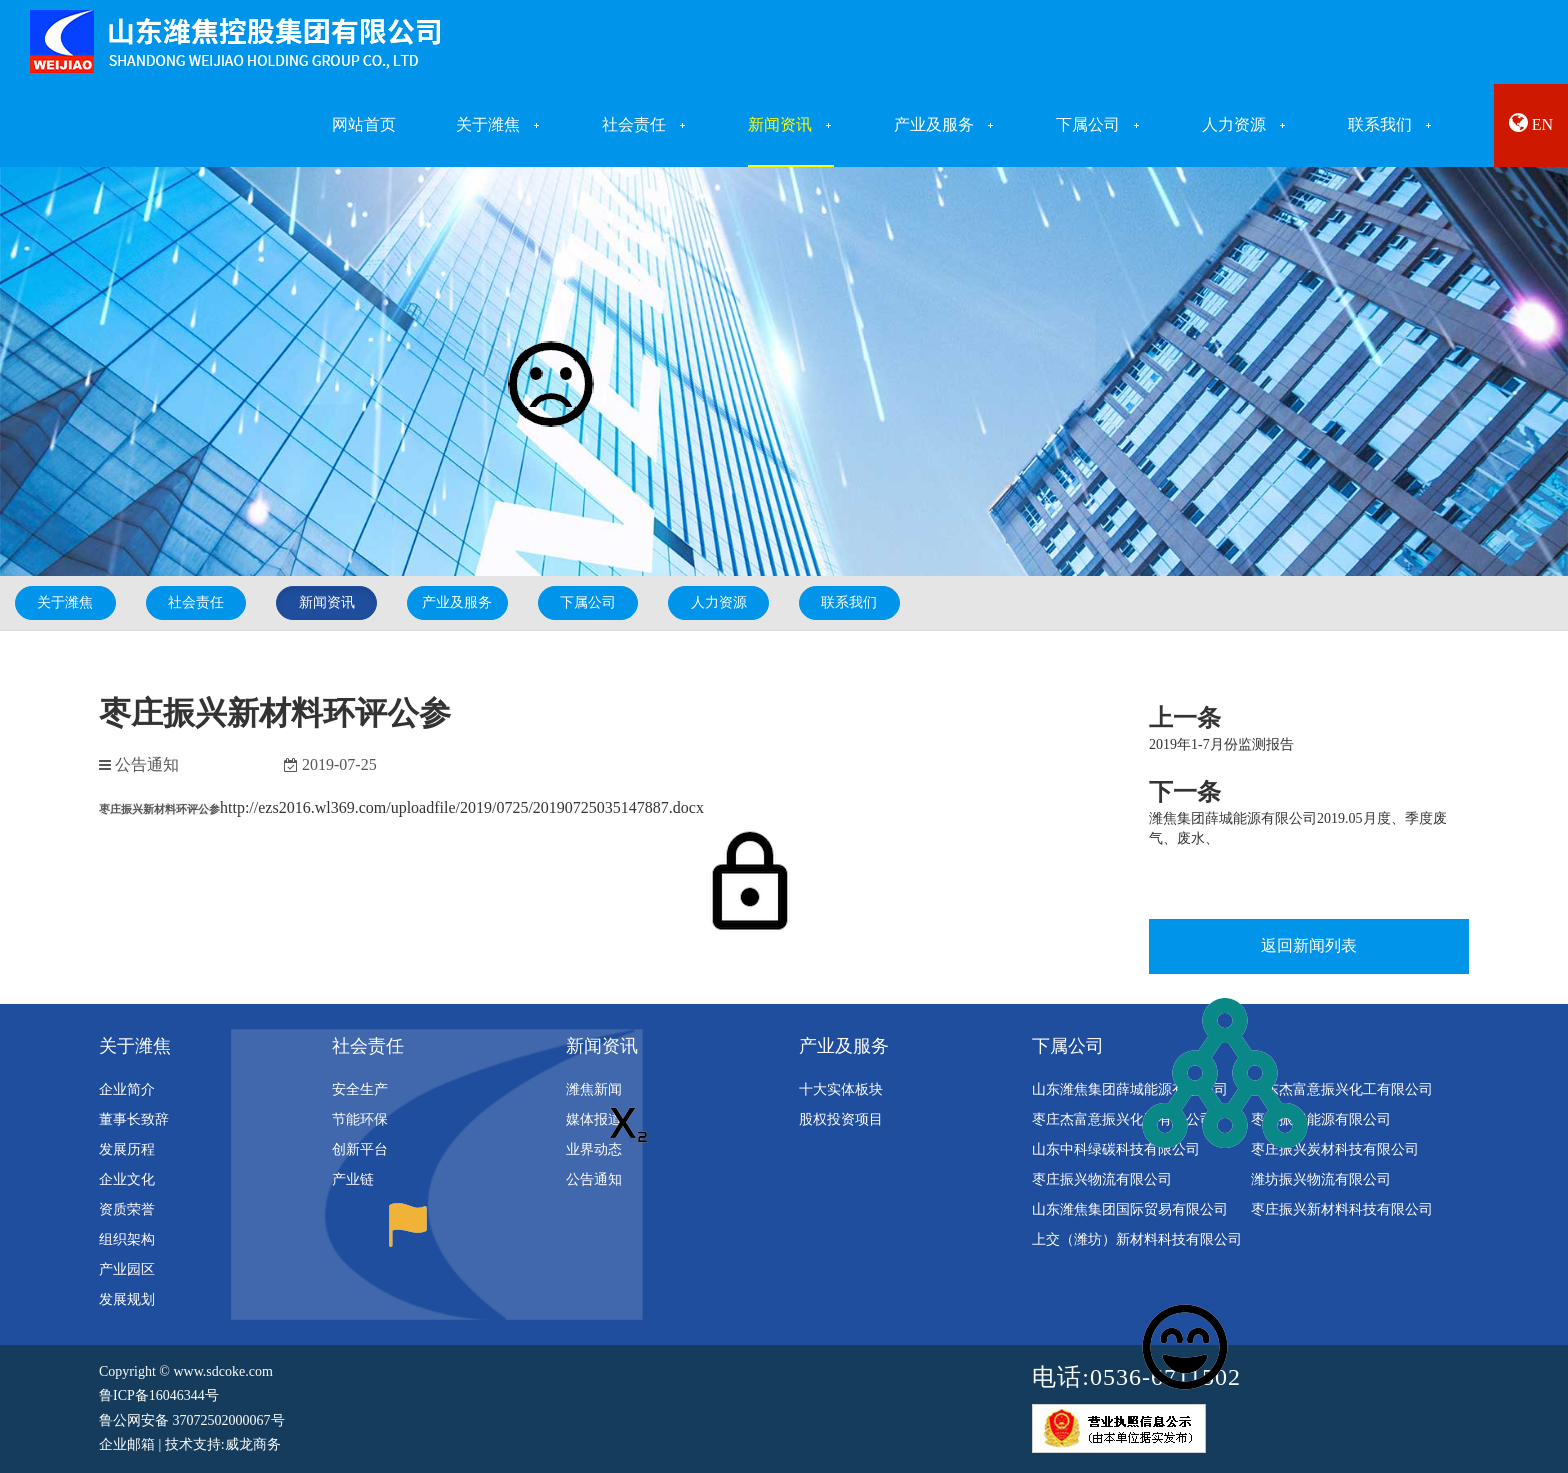 This screenshot has height=1473, width=1568. Describe the element at coordinates (750, 883) in the screenshot. I see `indicates a secure connection` at that location.